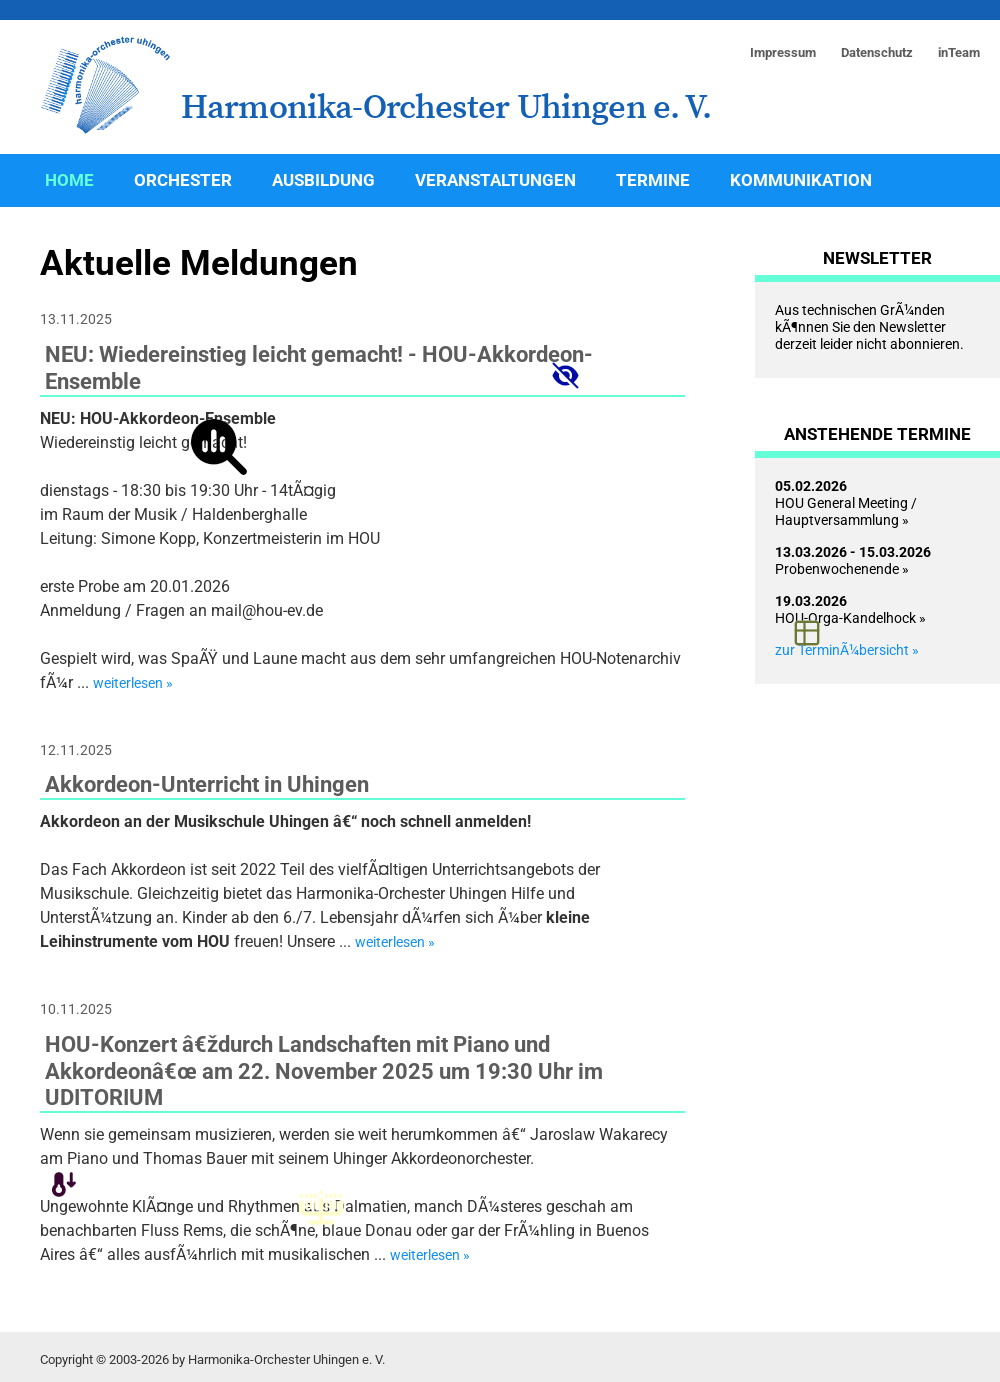 The width and height of the screenshot is (1000, 1382). Describe the element at coordinates (565, 375) in the screenshot. I see `hide password or sensitive content` at that location.